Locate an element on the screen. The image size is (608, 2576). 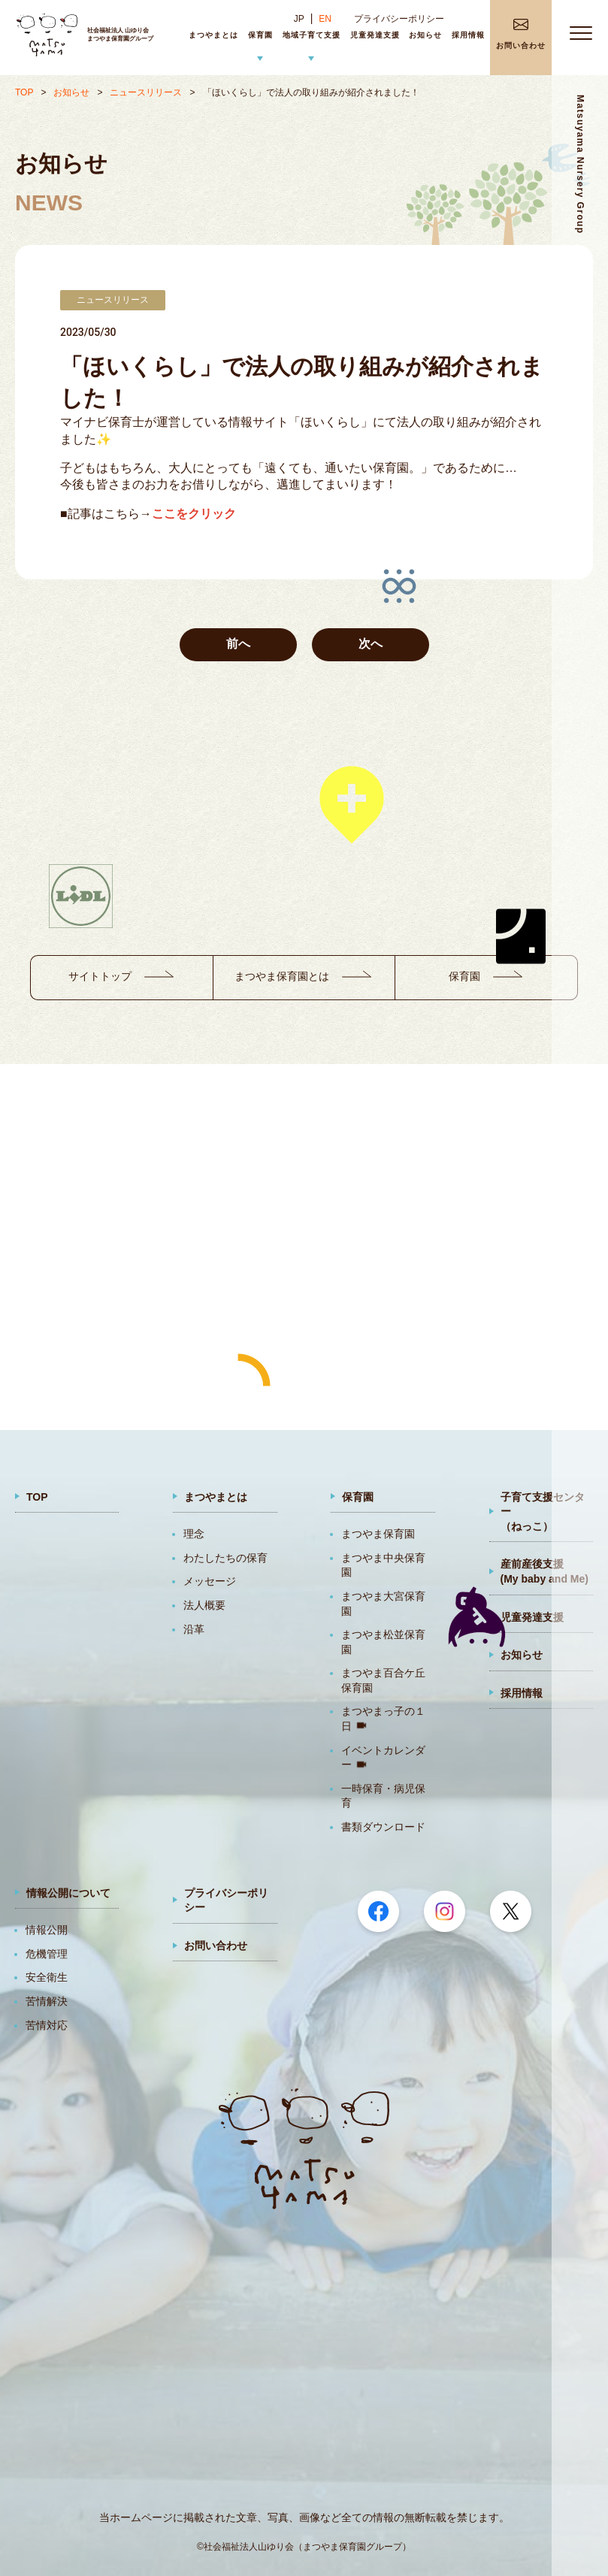
access local storage or hard drive is located at coordinates (521, 936).